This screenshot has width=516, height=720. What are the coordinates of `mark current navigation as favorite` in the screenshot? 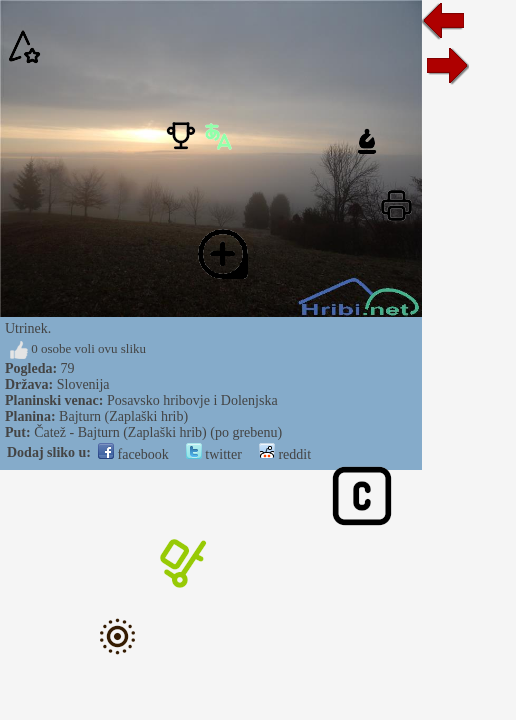 It's located at (23, 46).